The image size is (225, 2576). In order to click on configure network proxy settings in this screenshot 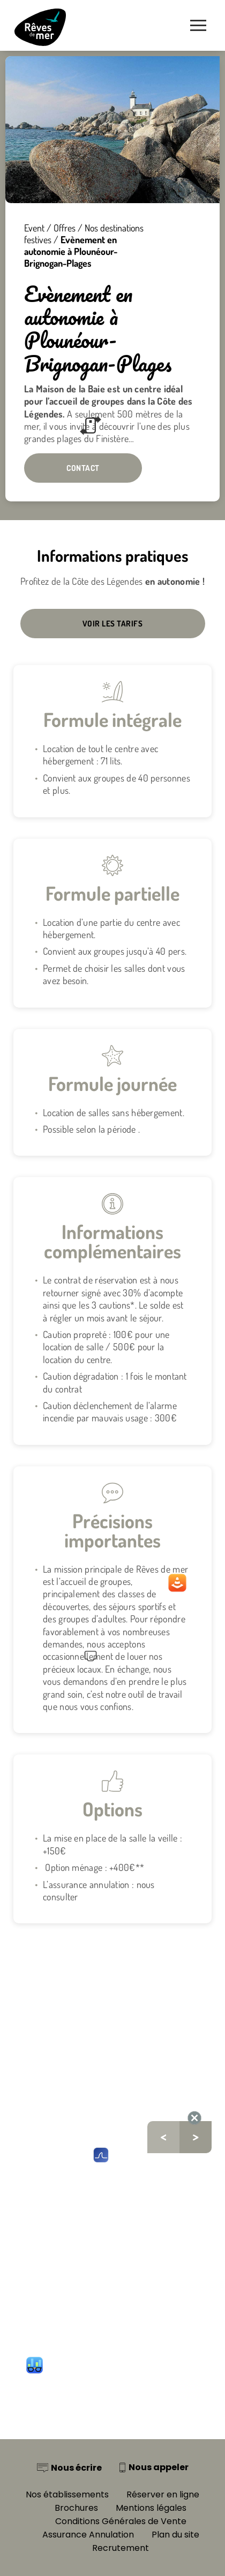, I will do `click(91, 426)`.